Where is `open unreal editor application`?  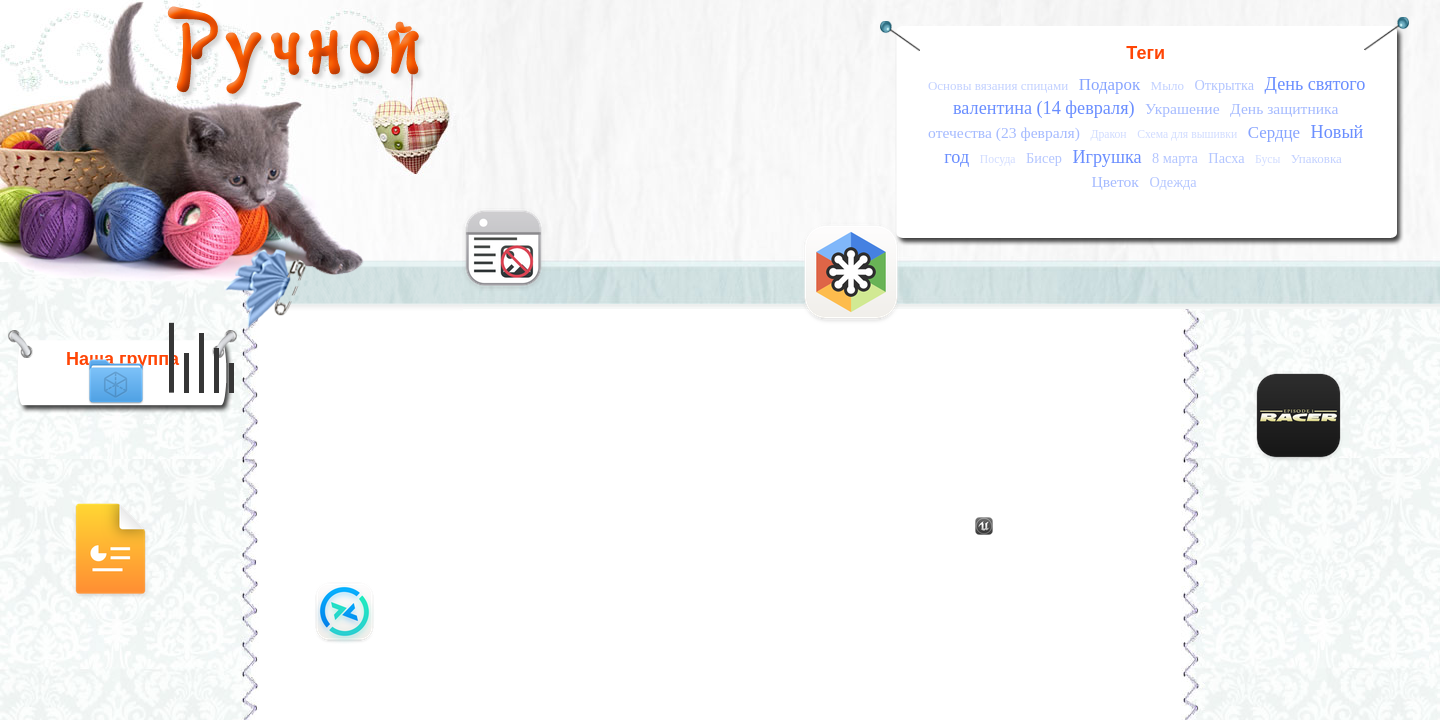 open unreal editor application is located at coordinates (984, 526).